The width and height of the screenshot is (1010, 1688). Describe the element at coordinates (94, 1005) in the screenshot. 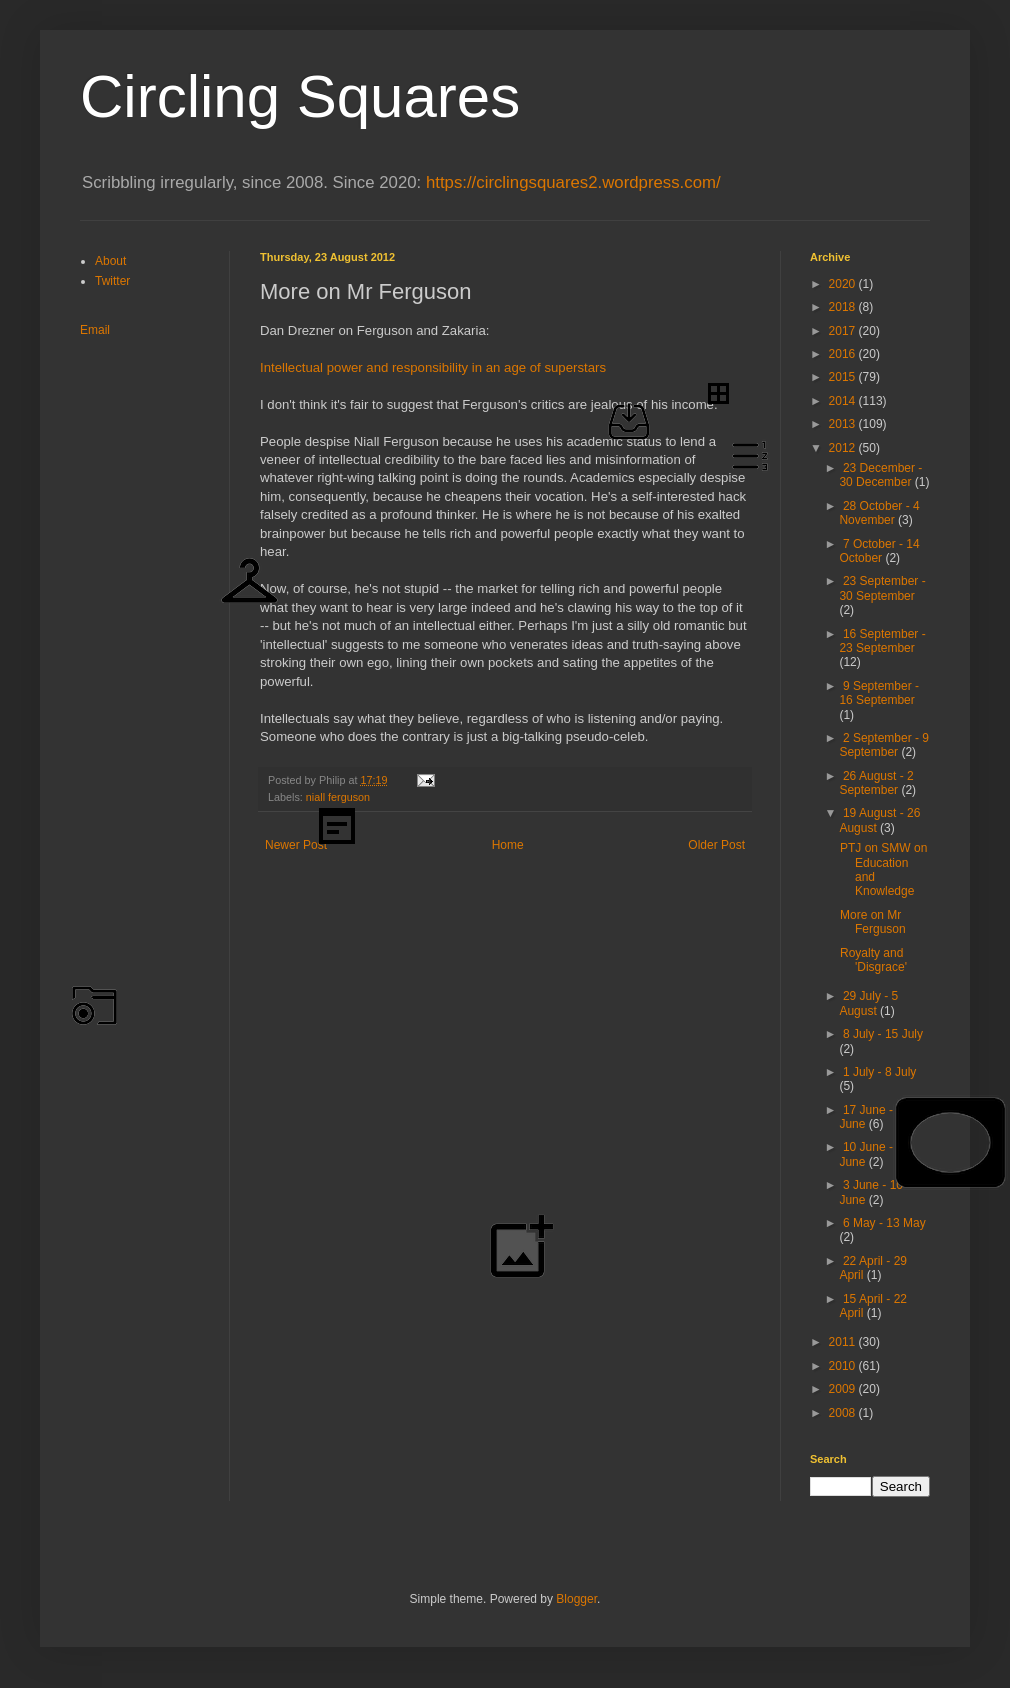

I see `navigate to the root directory` at that location.